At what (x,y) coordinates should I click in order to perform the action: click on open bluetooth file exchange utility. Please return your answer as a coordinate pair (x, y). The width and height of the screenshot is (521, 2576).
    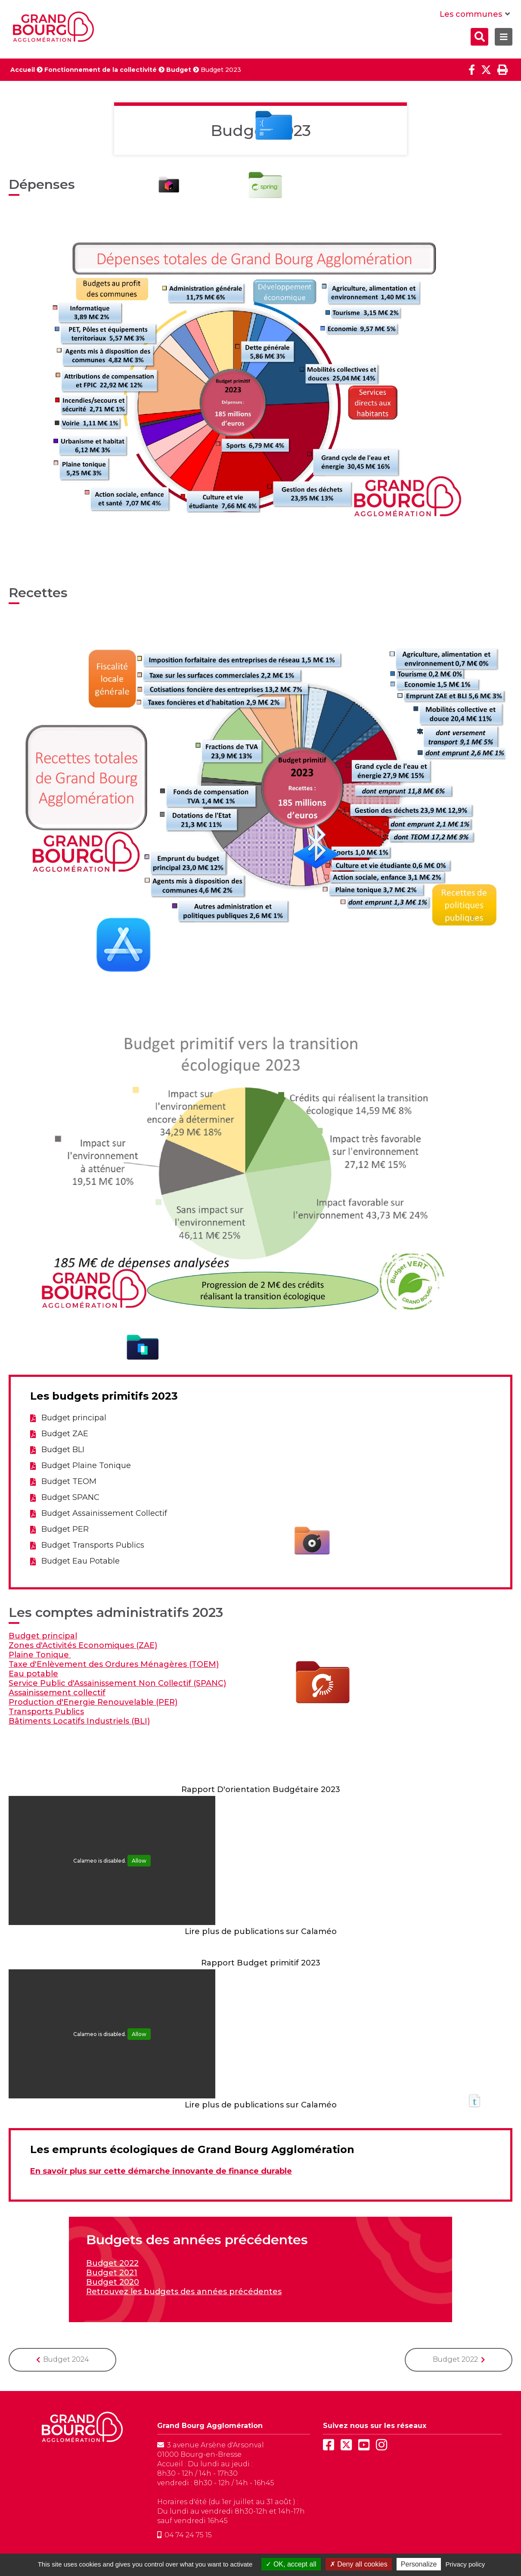
    Looking at the image, I should click on (316, 846).